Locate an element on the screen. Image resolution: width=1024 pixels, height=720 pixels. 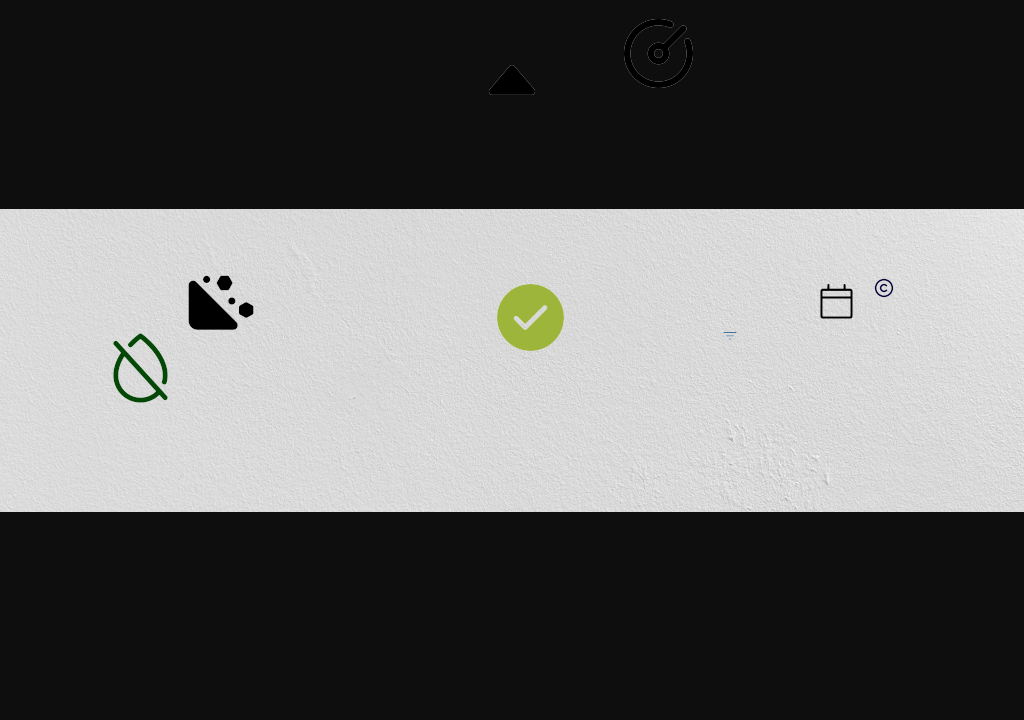
indicates rockslide or landslide hazard warning is located at coordinates (221, 301).